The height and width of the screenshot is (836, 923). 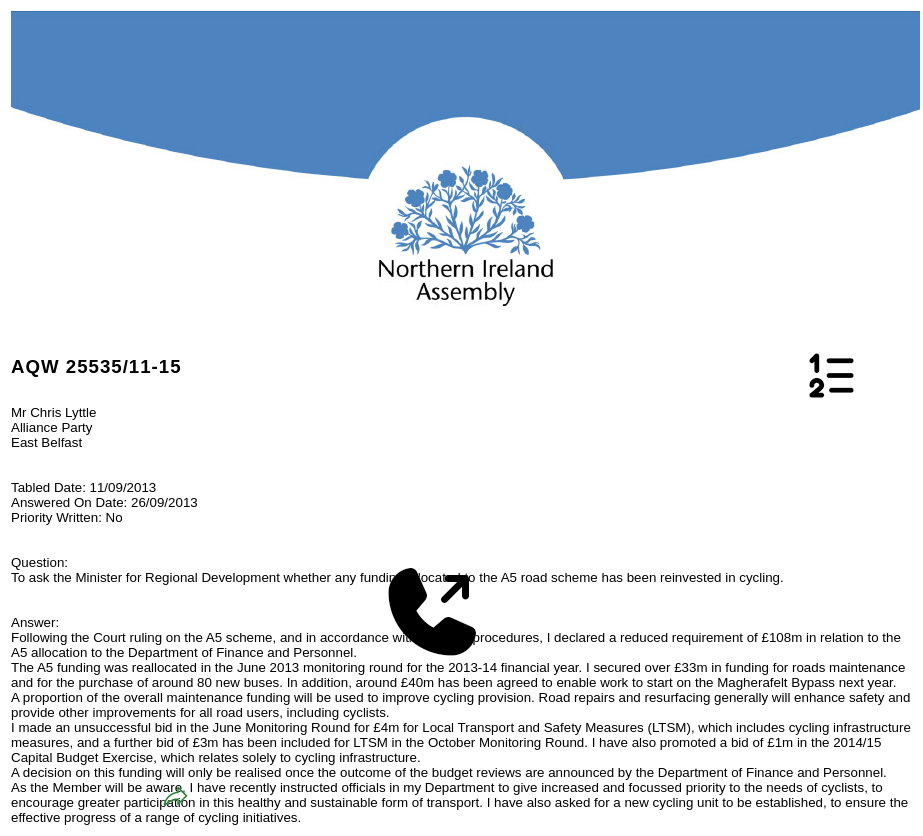 I want to click on make an outgoing call, so click(x=434, y=610).